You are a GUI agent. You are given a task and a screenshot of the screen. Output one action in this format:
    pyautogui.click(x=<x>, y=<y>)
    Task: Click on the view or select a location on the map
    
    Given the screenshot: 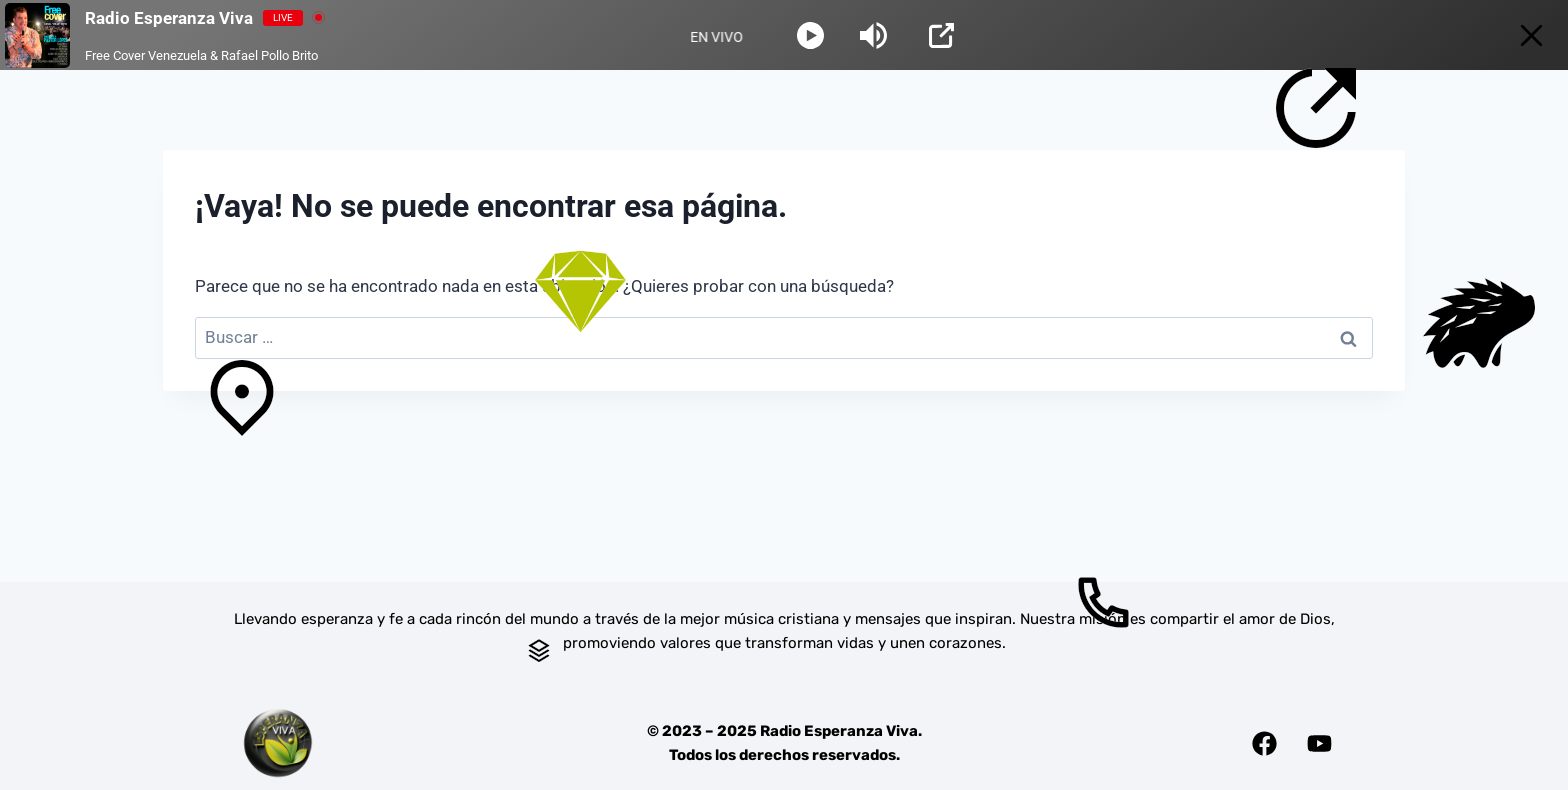 What is the action you would take?
    pyautogui.click(x=242, y=395)
    